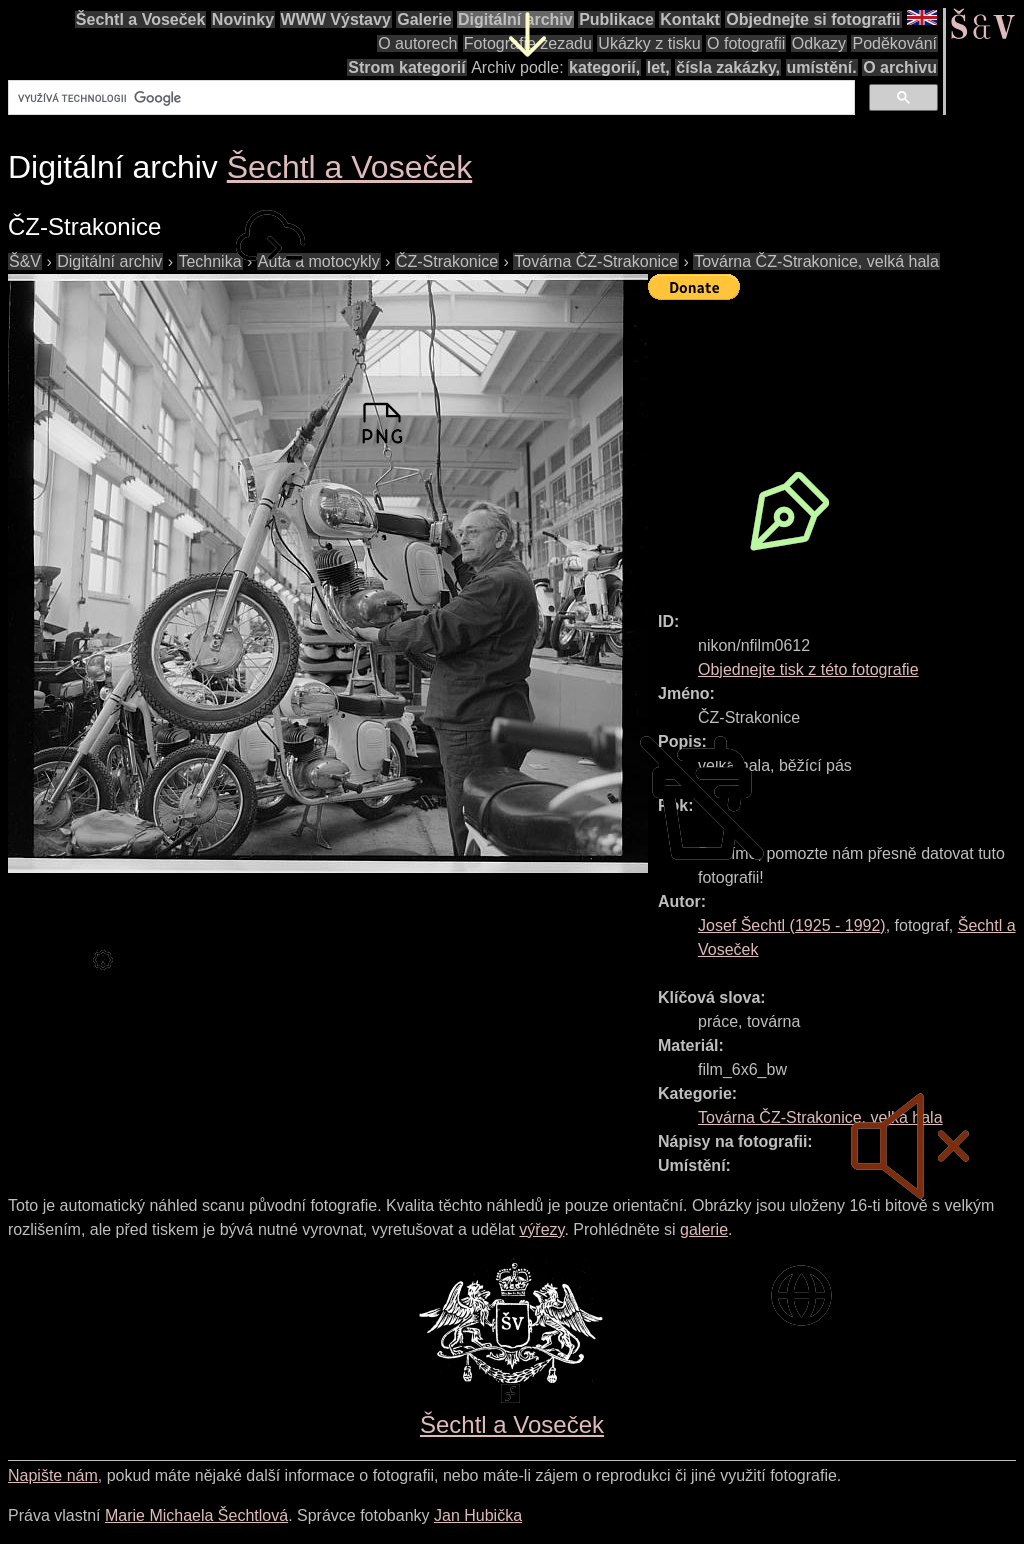 This screenshot has width=1024, height=1544. Describe the element at coordinates (510, 1393) in the screenshot. I see `access or create a function in code editor` at that location.